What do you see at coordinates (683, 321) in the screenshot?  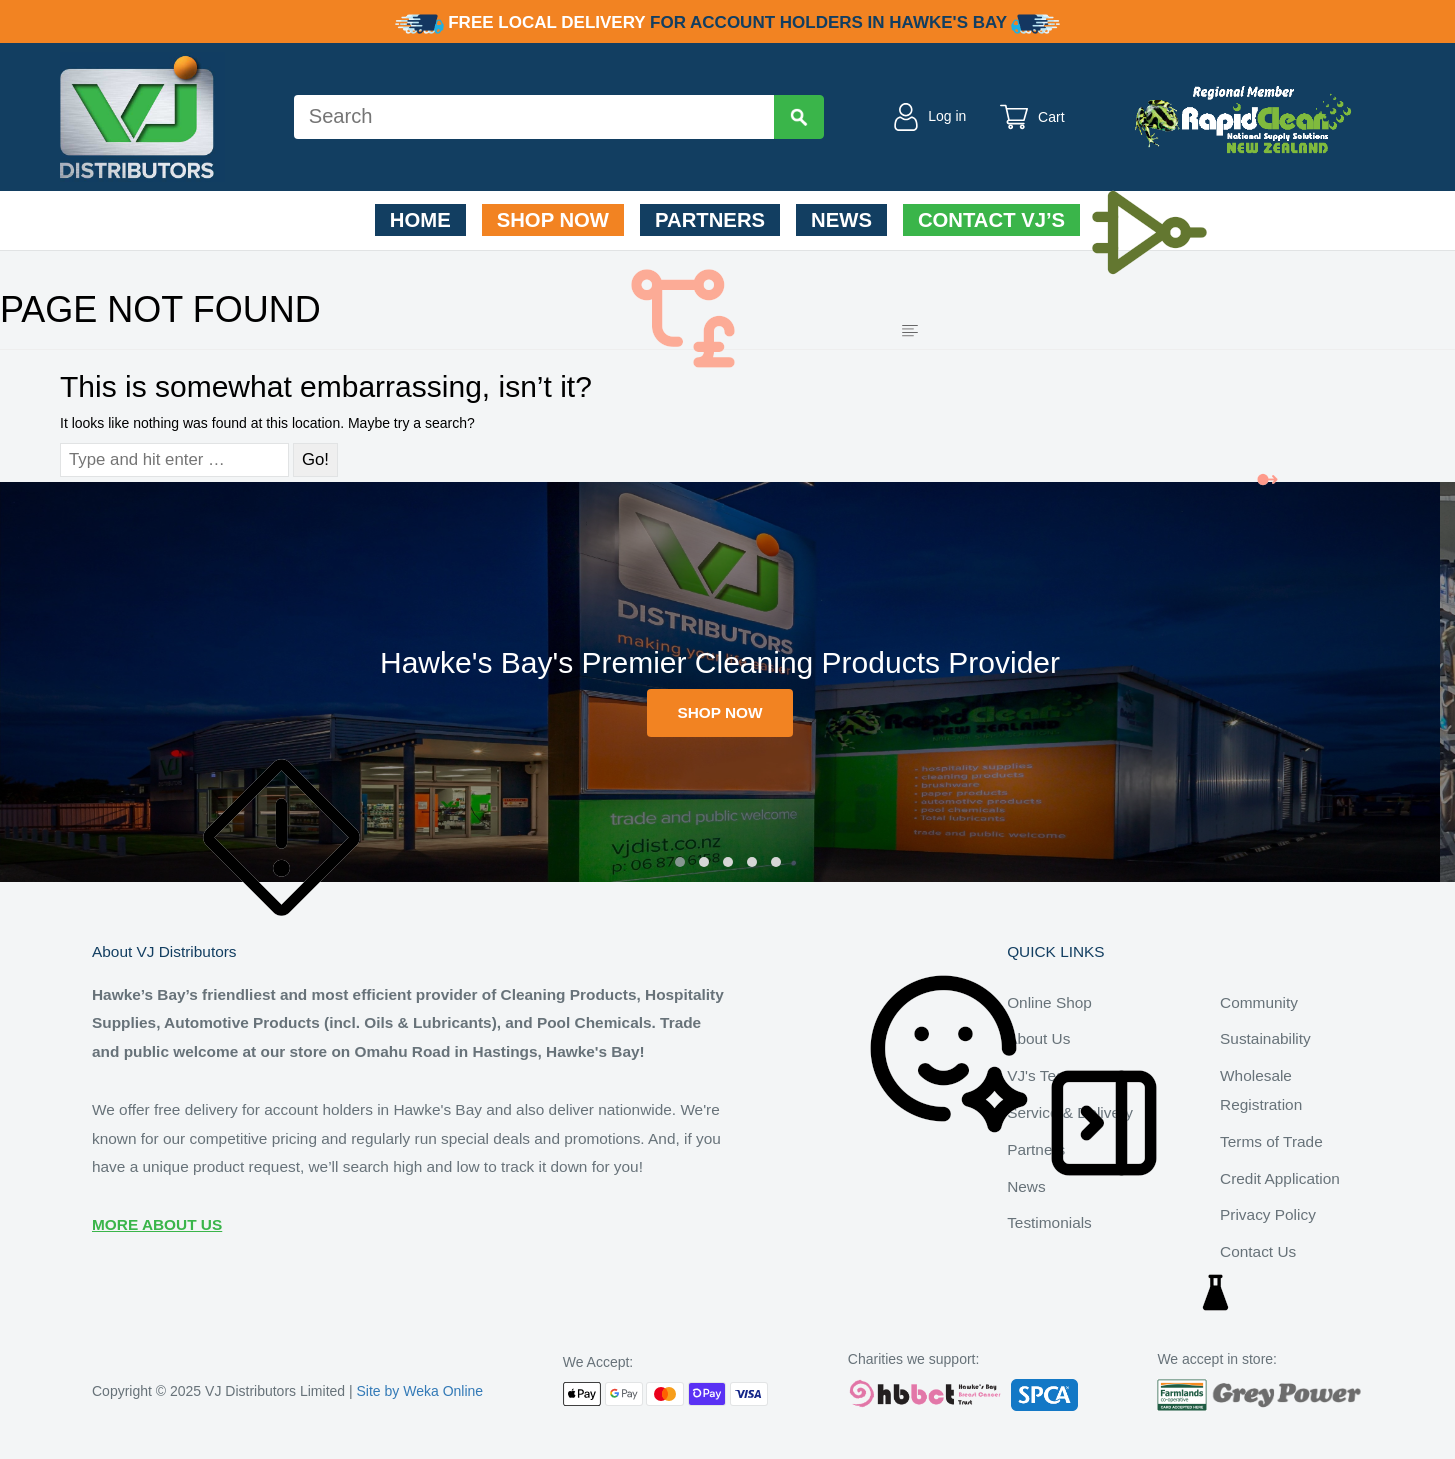 I see `transfer funds in pounds sterling` at bounding box center [683, 321].